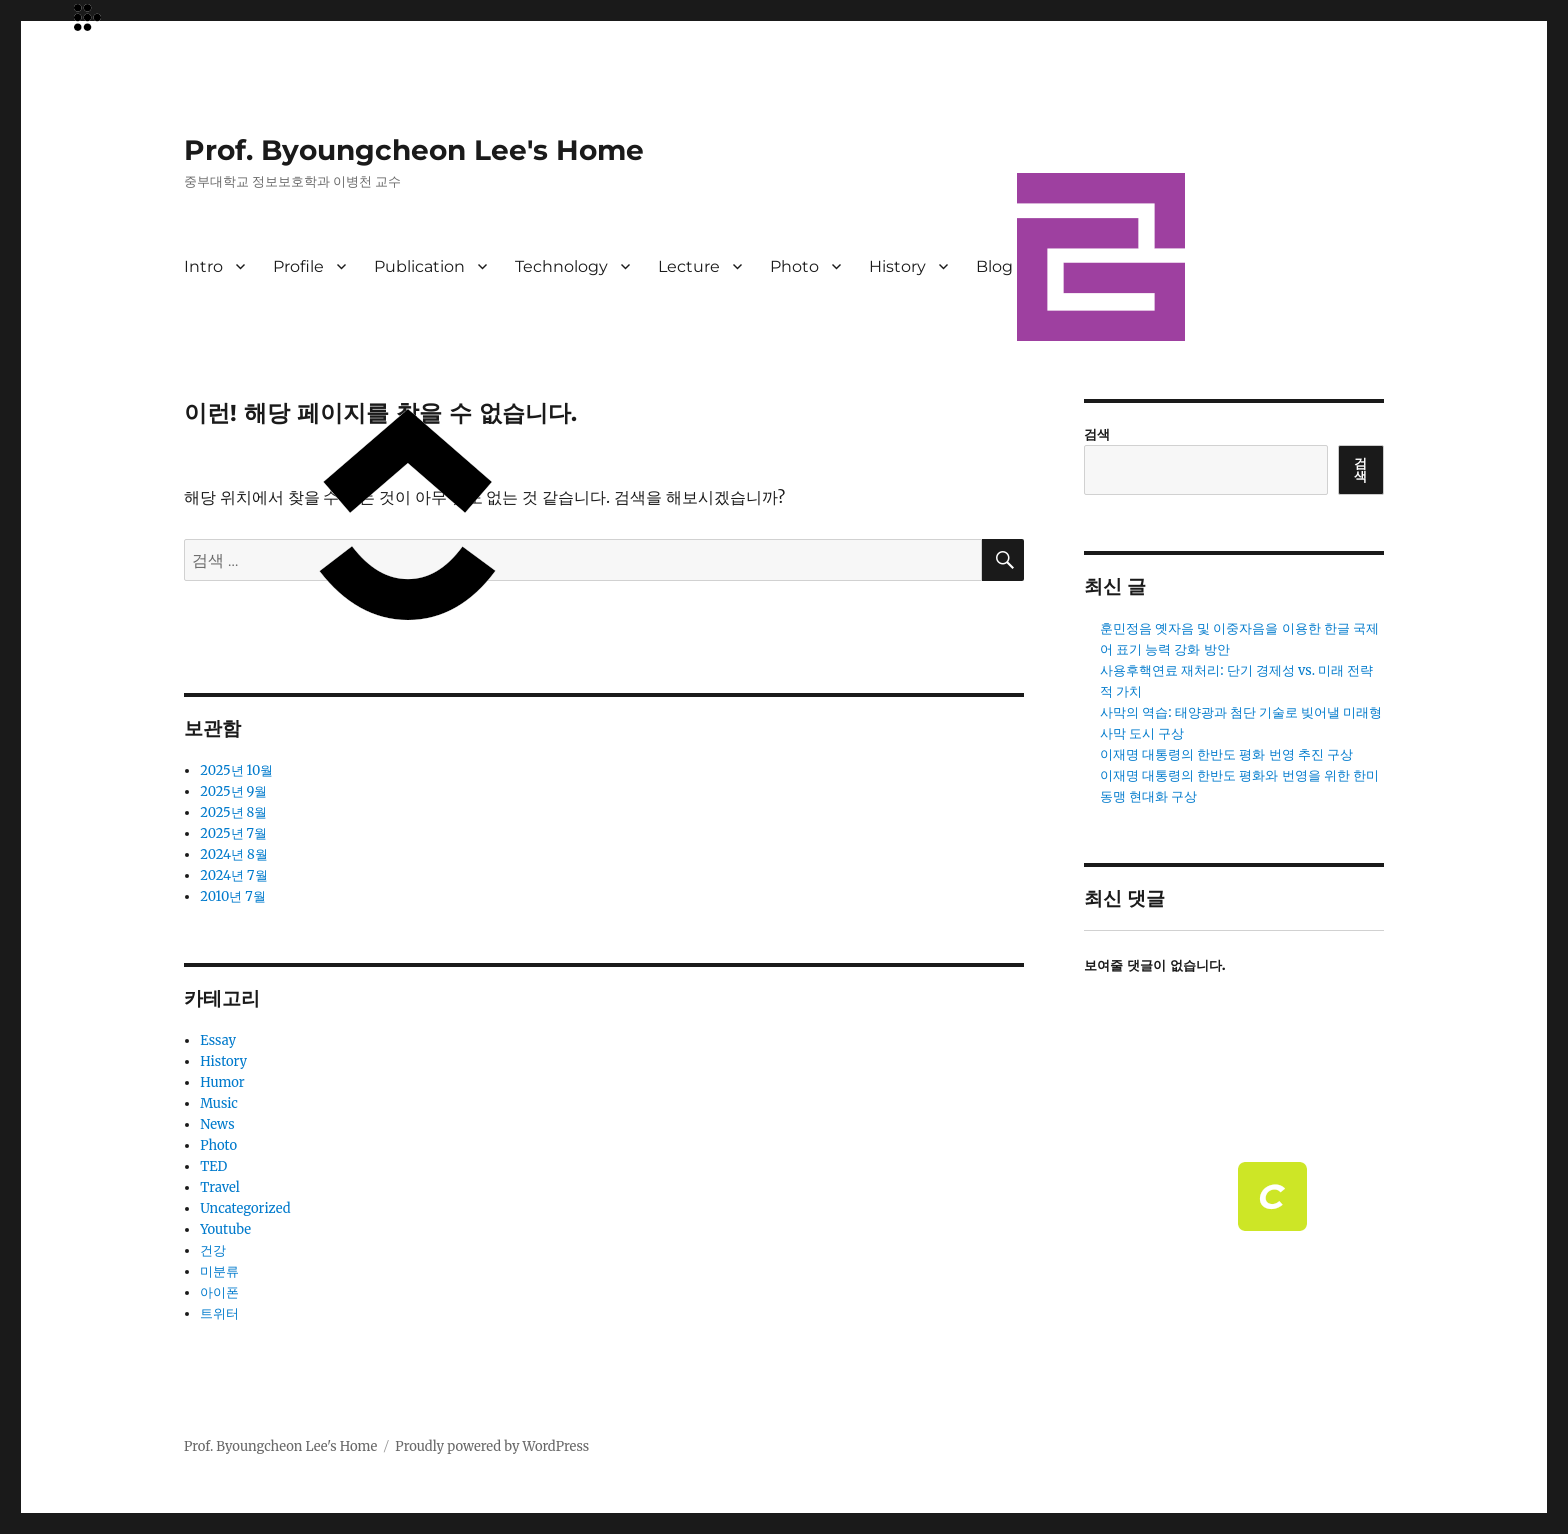 Image resolution: width=1568 pixels, height=1534 pixels. Describe the element at coordinates (407, 514) in the screenshot. I see `open clickup app` at that location.